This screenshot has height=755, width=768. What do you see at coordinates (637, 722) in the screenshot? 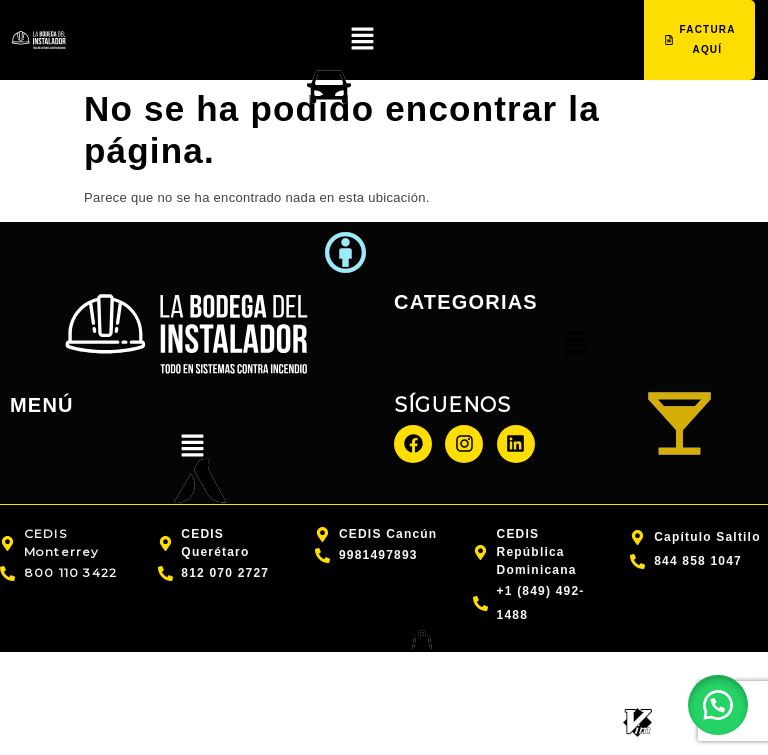
I see `open vim text editor` at bounding box center [637, 722].